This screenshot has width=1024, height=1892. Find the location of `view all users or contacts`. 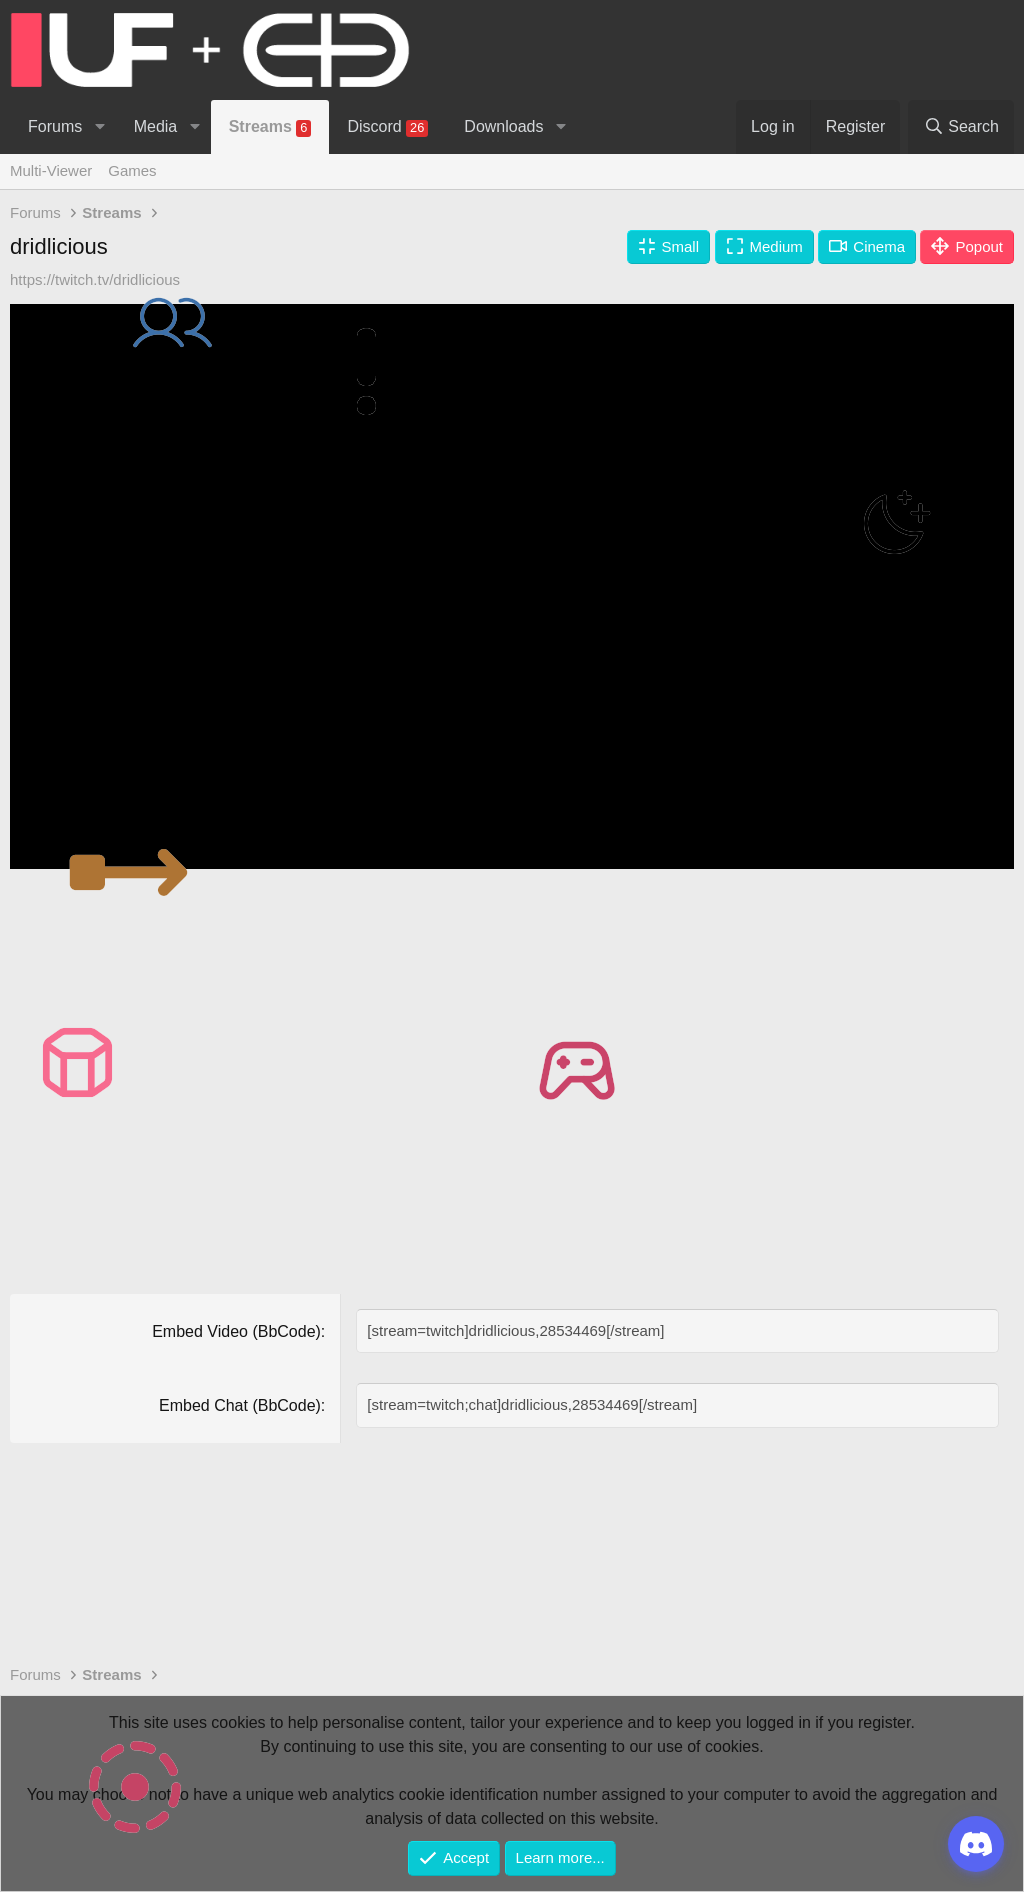

view all users or contacts is located at coordinates (172, 322).